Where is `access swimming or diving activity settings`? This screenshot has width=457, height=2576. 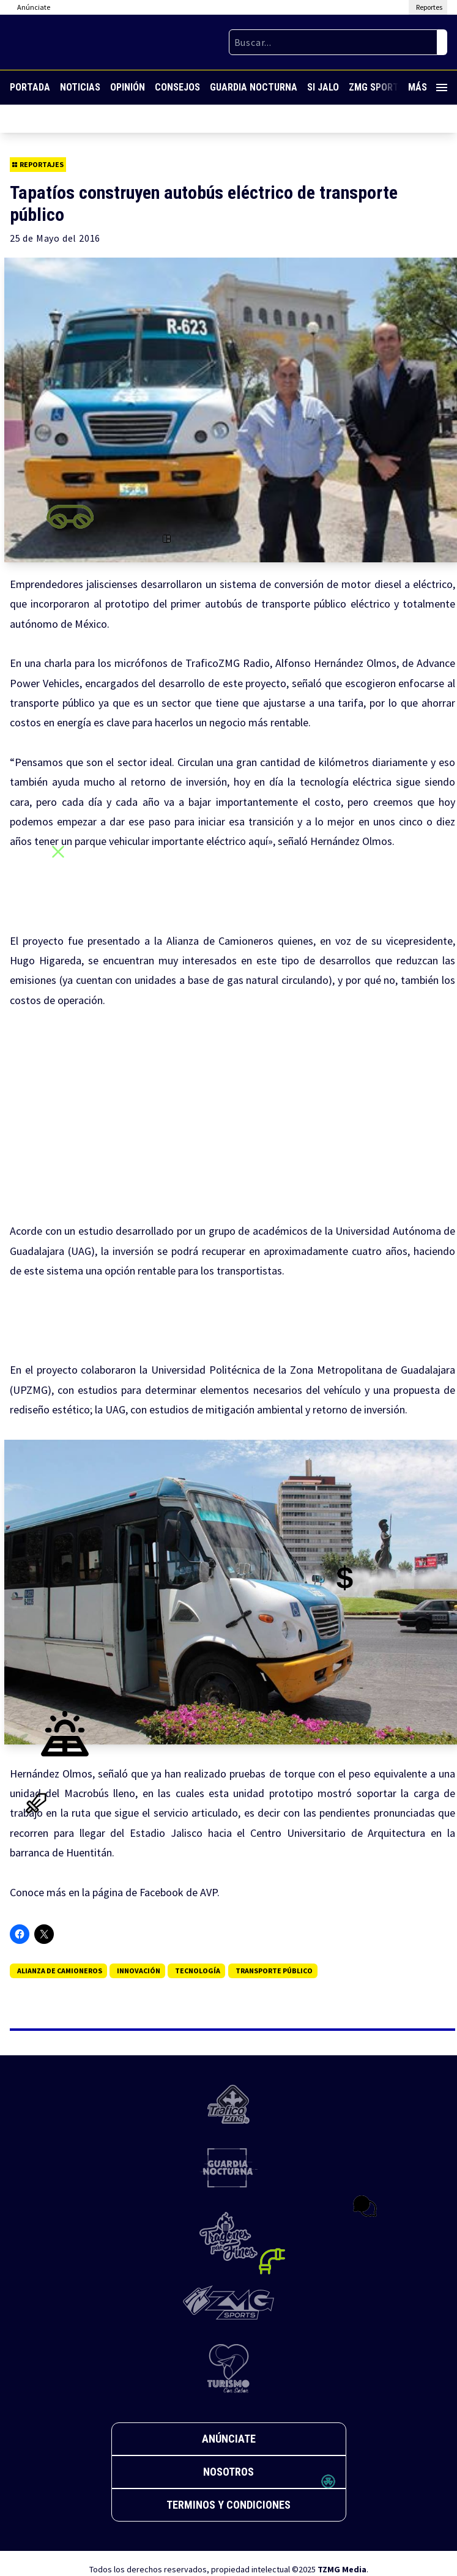 access swimming or diving activity settings is located at coordinates (70, 516).